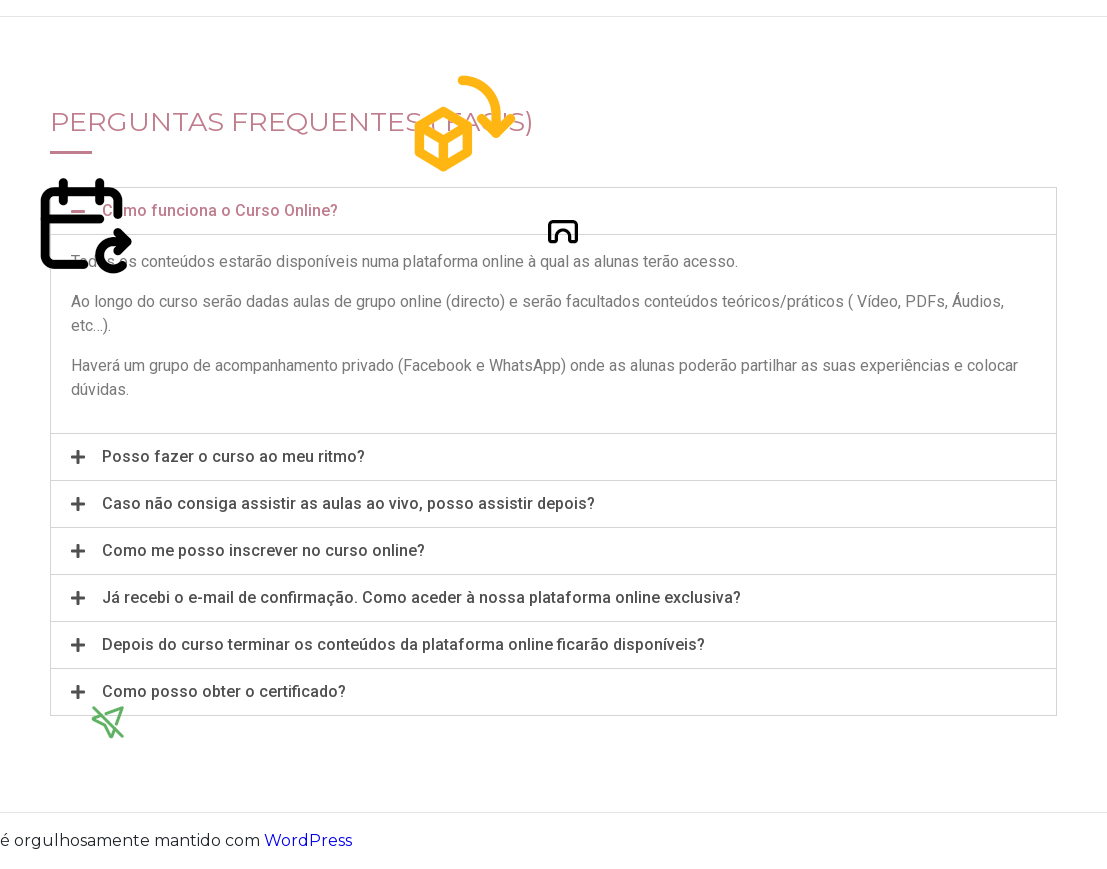  I want to click on view bridge or infrastructure information, so click(563, 230).